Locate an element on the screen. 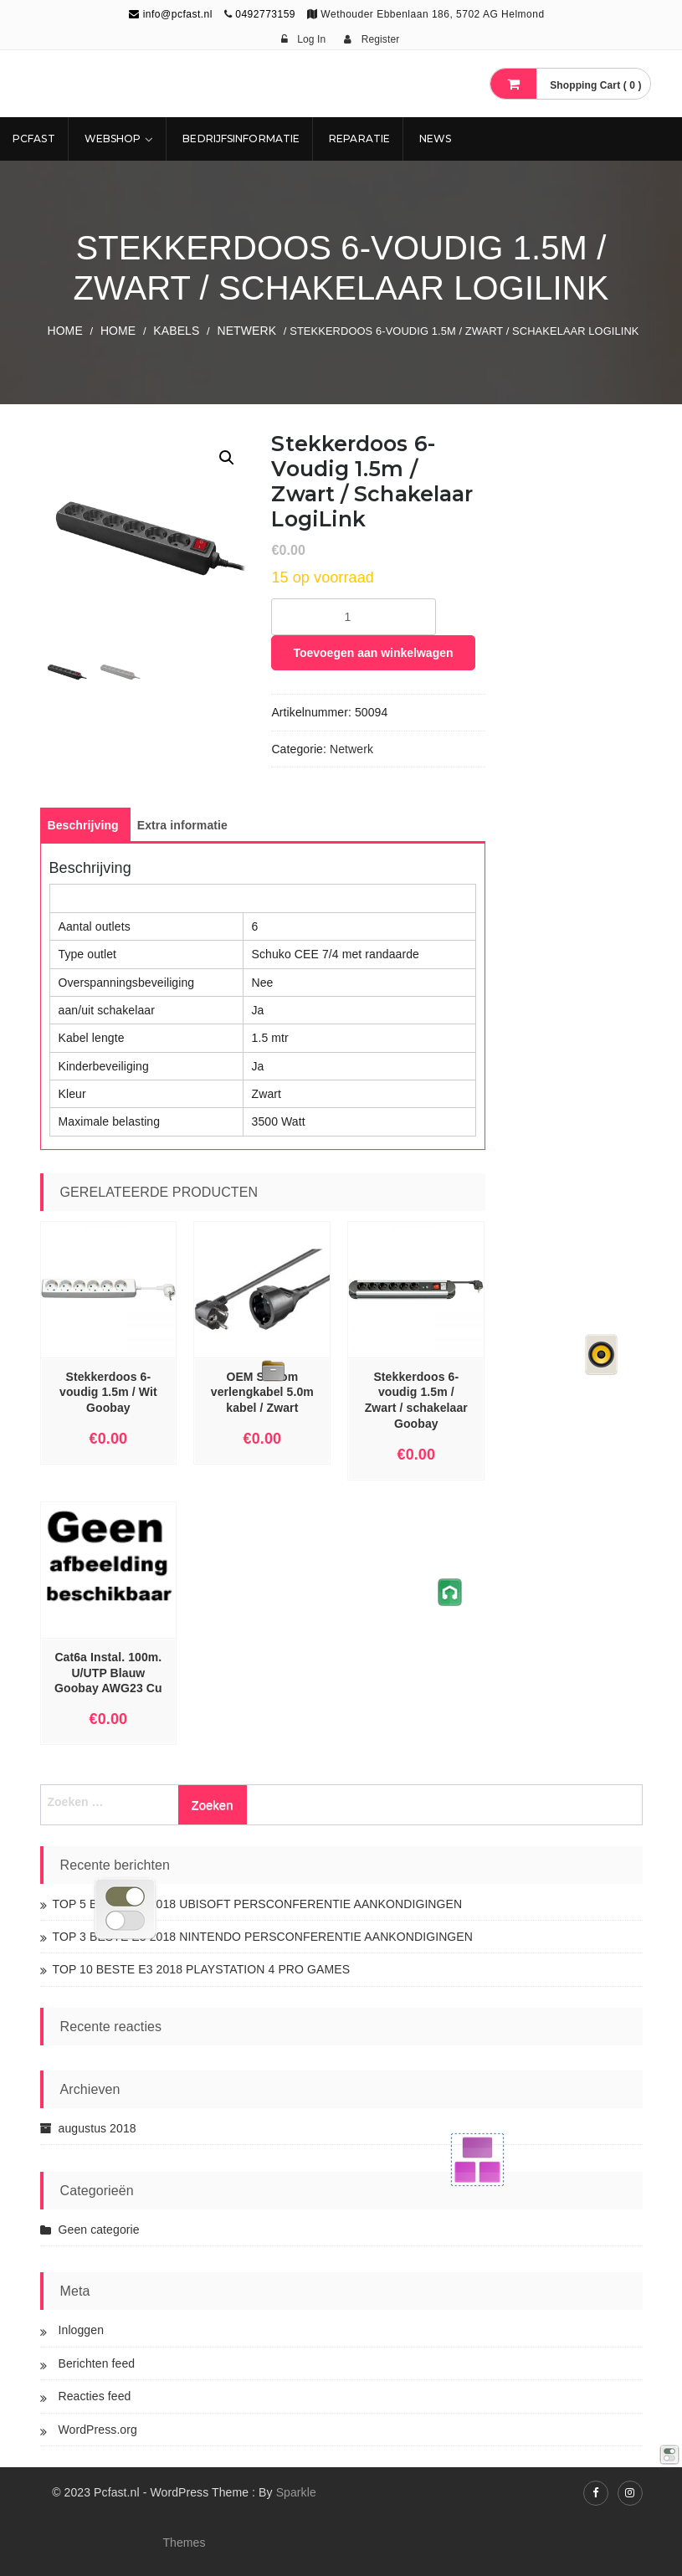 The width and height of the screenshot is (682, 2576). open gnome tweaks settings is located at coordinates (669, 2455).